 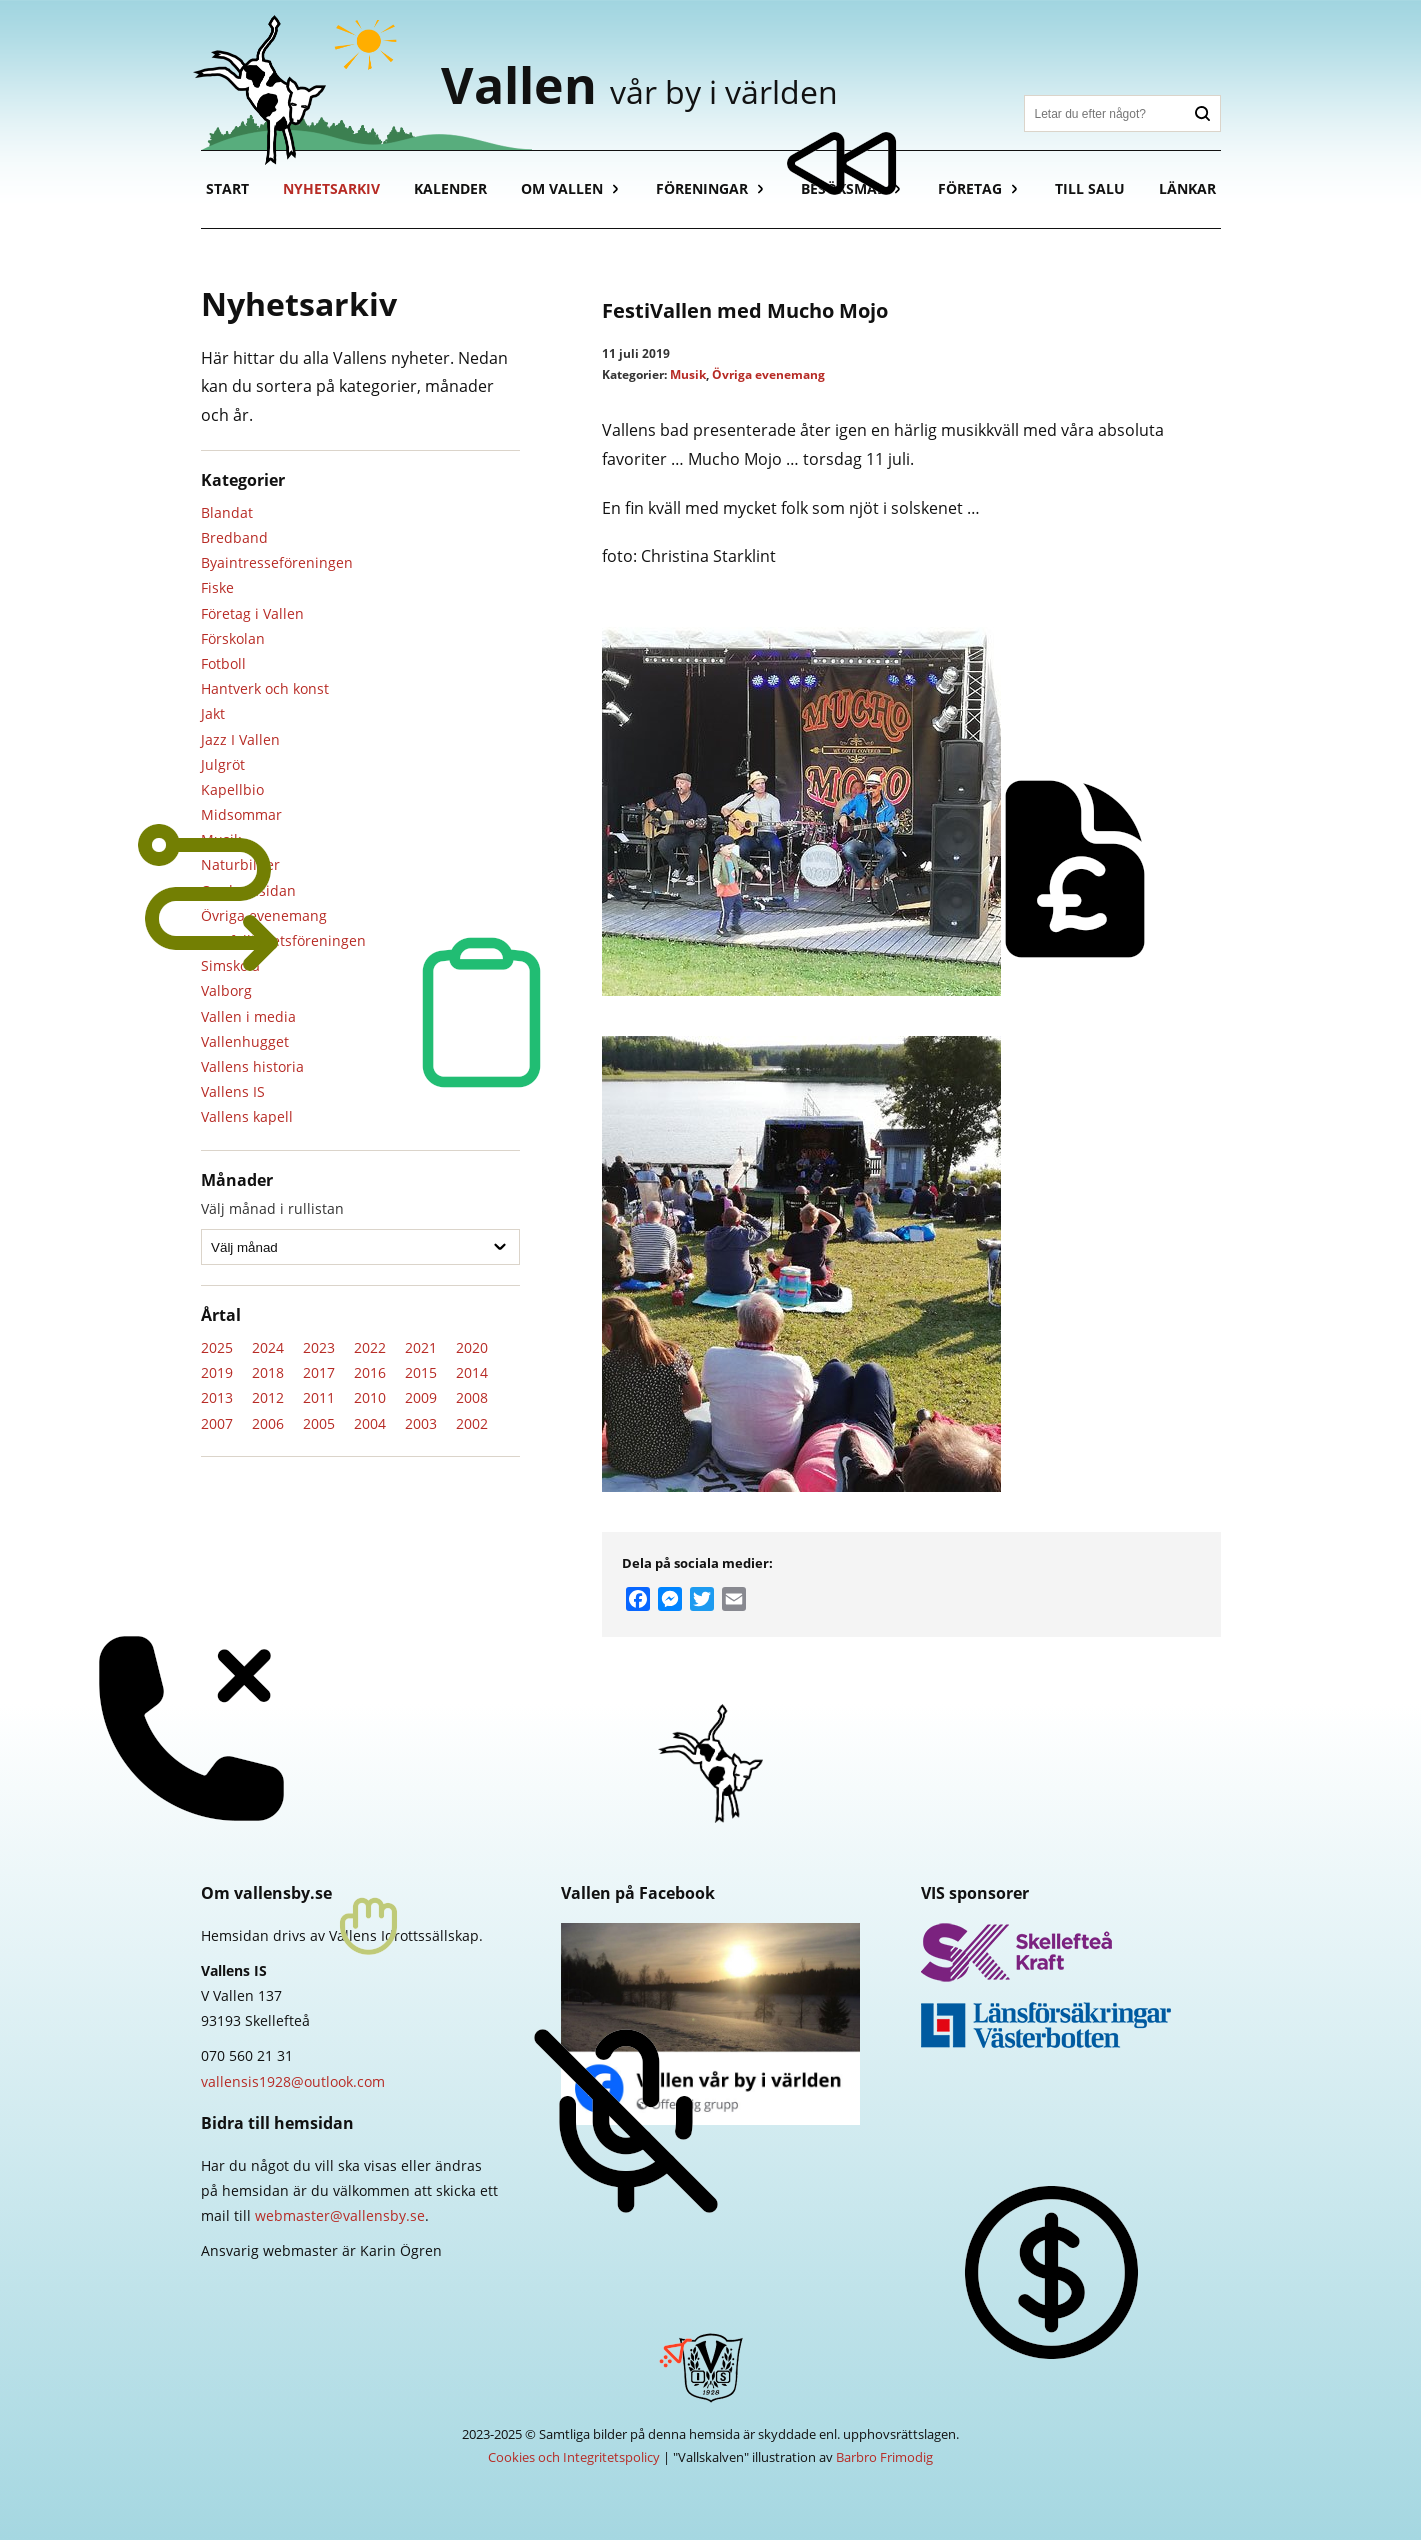 I want to click on end or decline a phone call, so click(x=191, y=1728).